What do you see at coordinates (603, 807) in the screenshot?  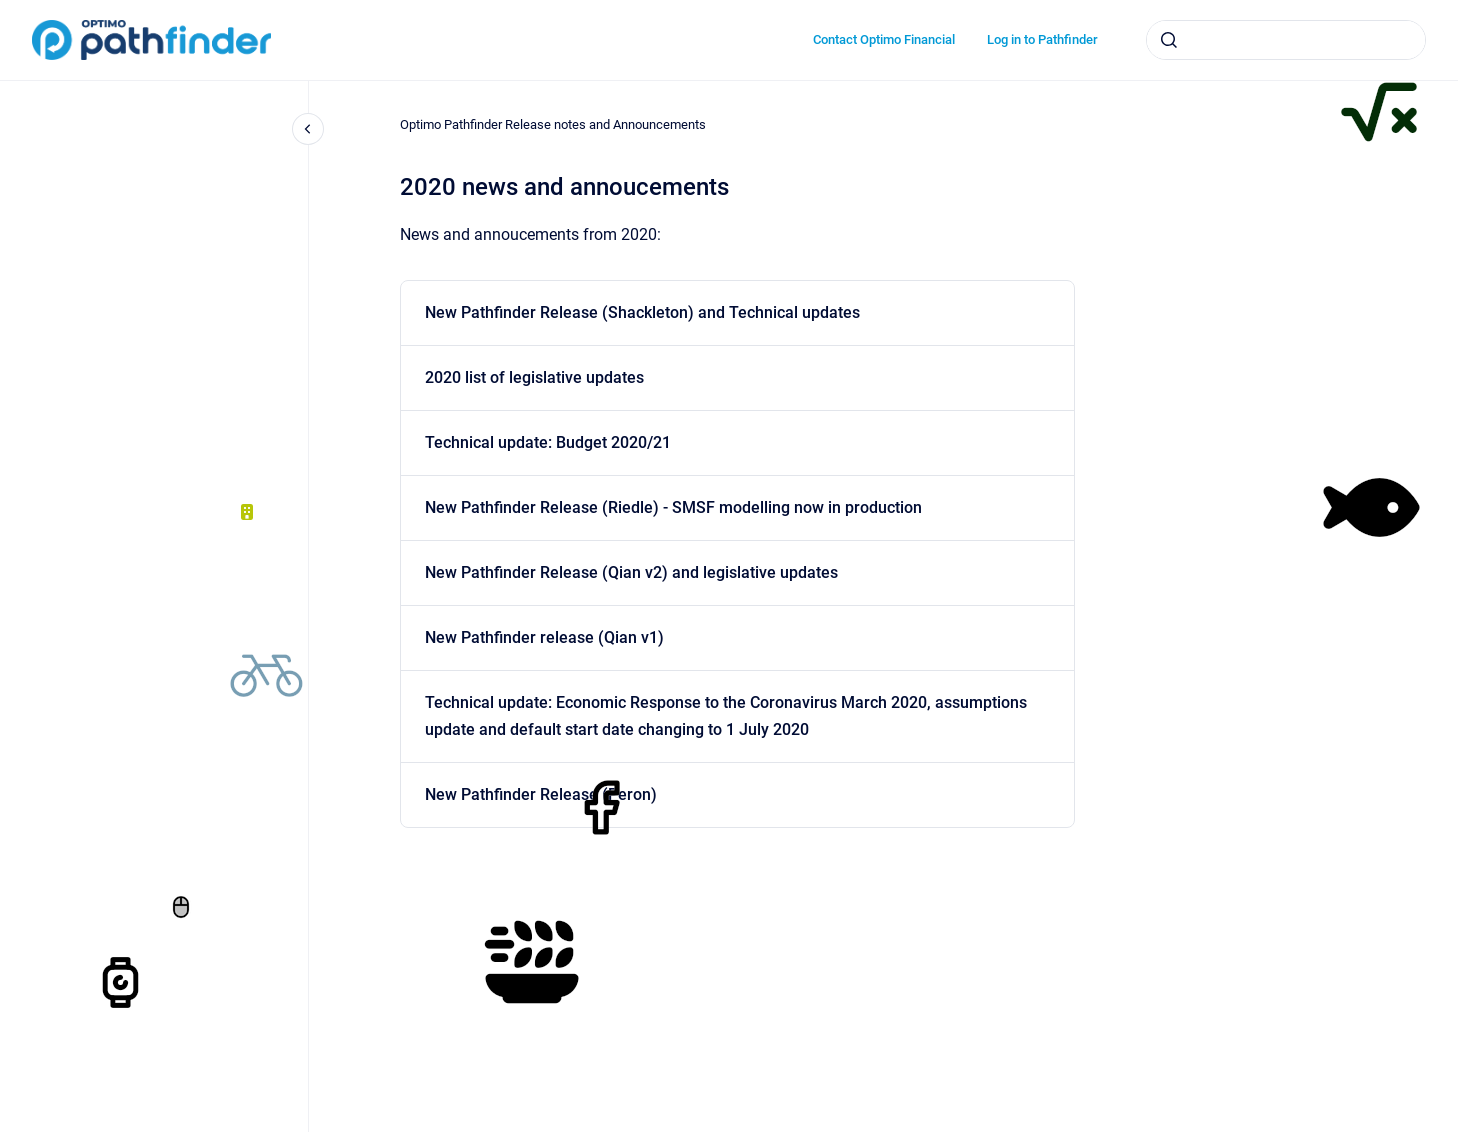 I see `open Facebook app` at bounding box center [603, 807].